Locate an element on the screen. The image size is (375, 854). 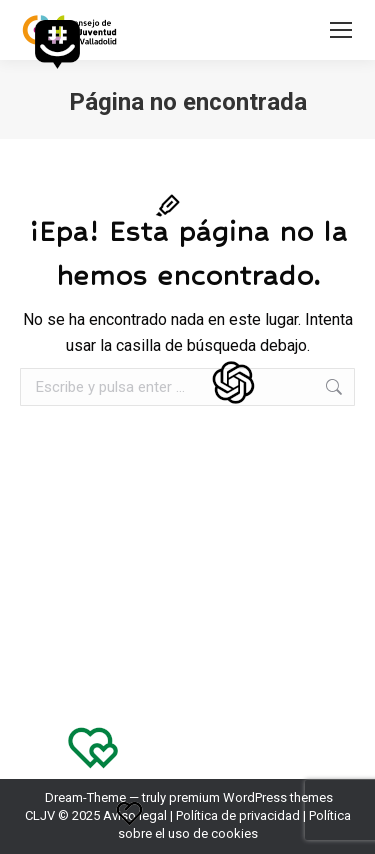
open GroupMe messaging app is located at coordinates (57, 44).